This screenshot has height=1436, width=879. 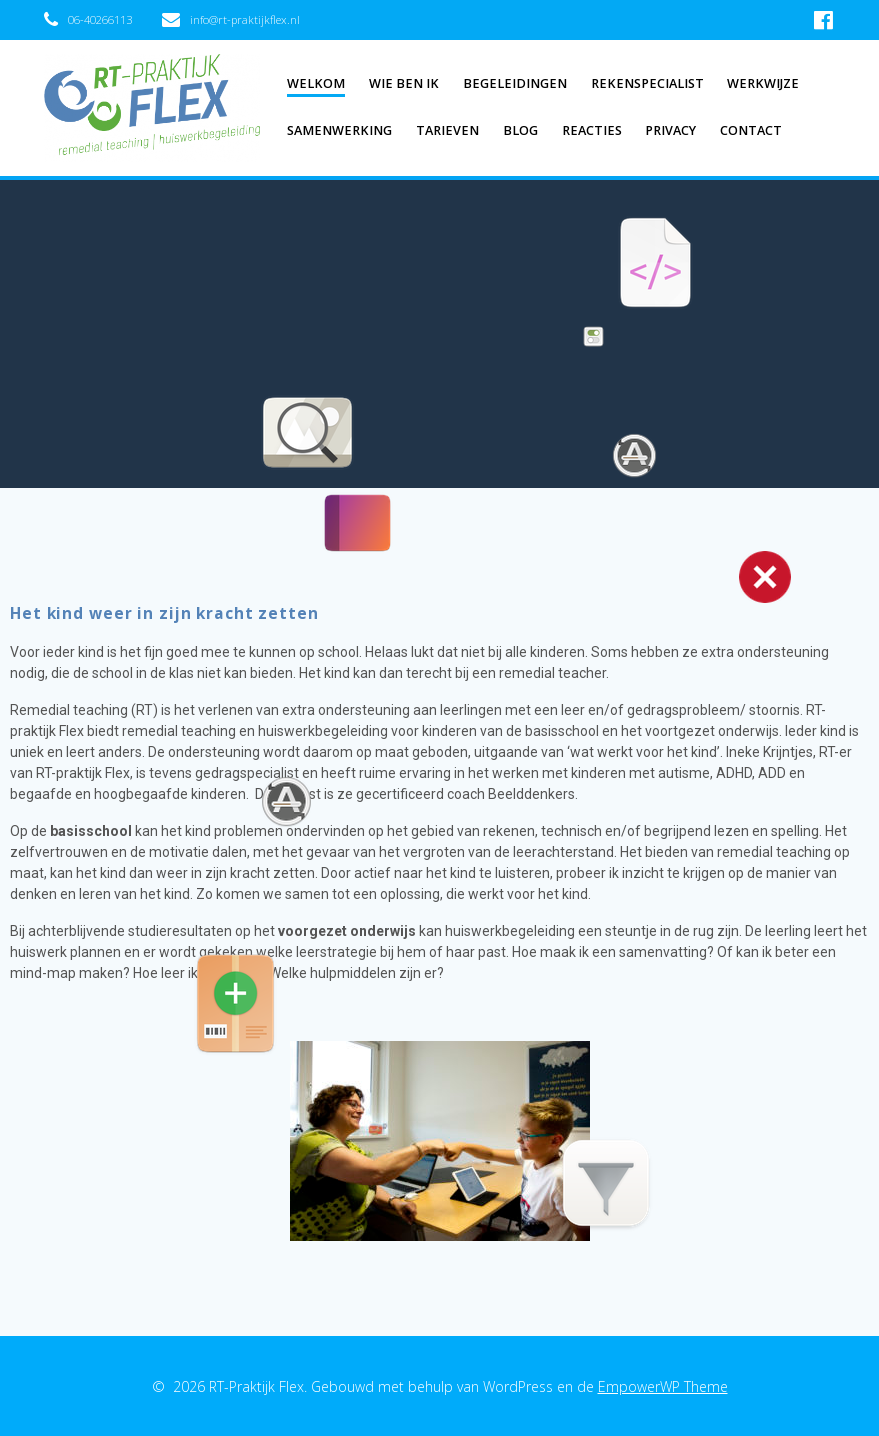 What do you see at coordinates (765, 577) in the screenshot?
I see `cancel the current action or operation` at bounding box center [765, 577].